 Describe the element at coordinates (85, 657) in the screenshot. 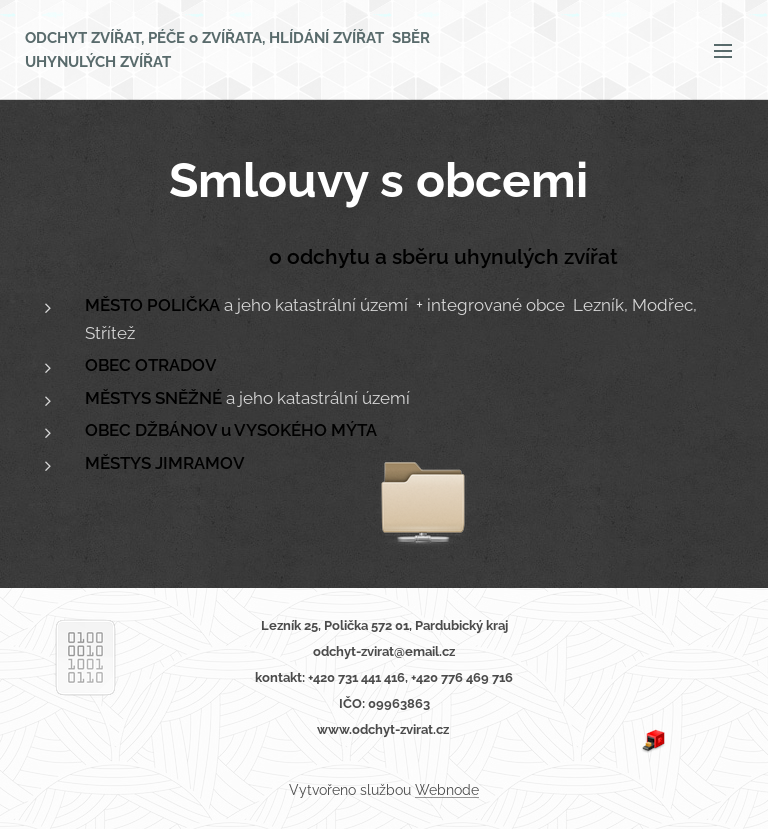

I see `indicates a Windows executable or downloadable program file` at that location.